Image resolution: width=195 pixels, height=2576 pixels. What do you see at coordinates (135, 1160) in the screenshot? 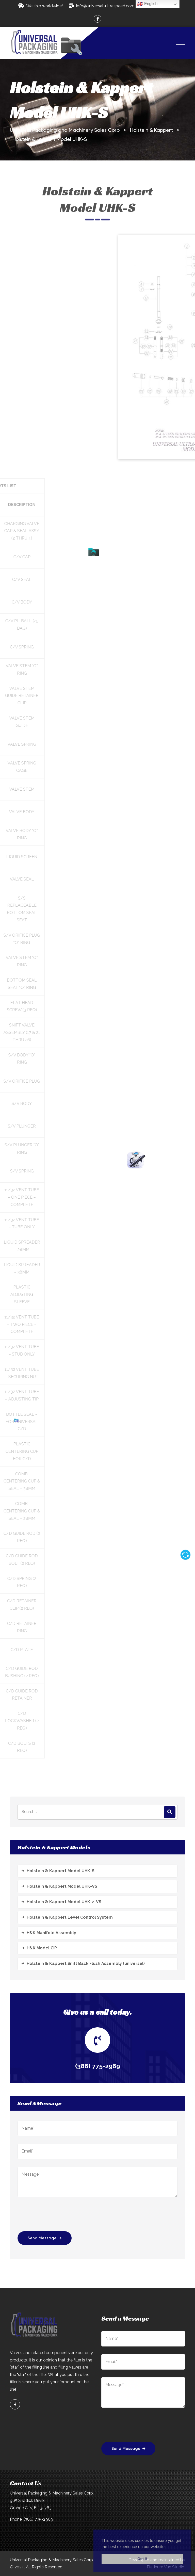
I see `open Automator to create automated workflows` at bounding box center [135, 1160].